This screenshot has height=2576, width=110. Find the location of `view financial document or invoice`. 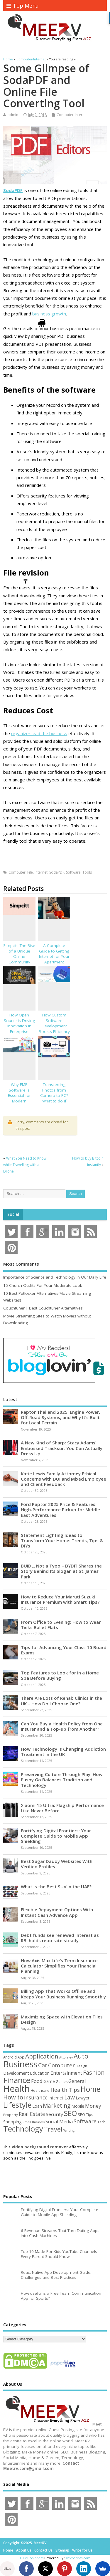

view financial document or invoice is located at coordinates (99, 1368).